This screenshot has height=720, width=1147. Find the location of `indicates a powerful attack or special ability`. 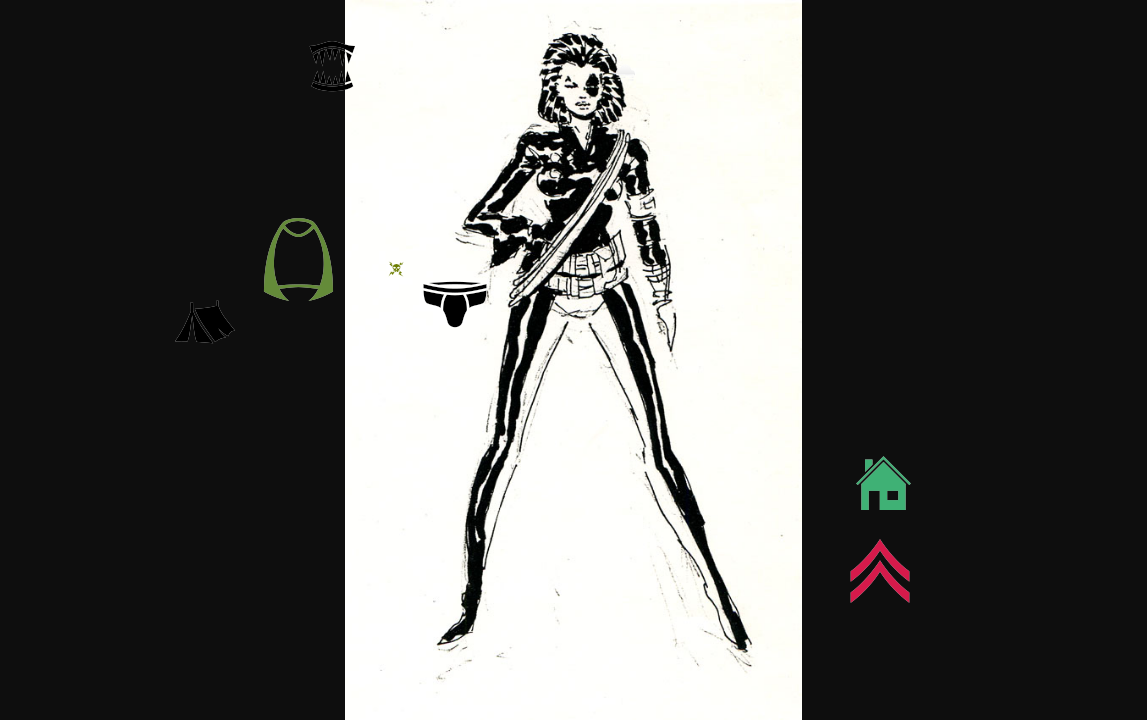

indicates a powerful attack or special ability is located at coordinates (396, 269).